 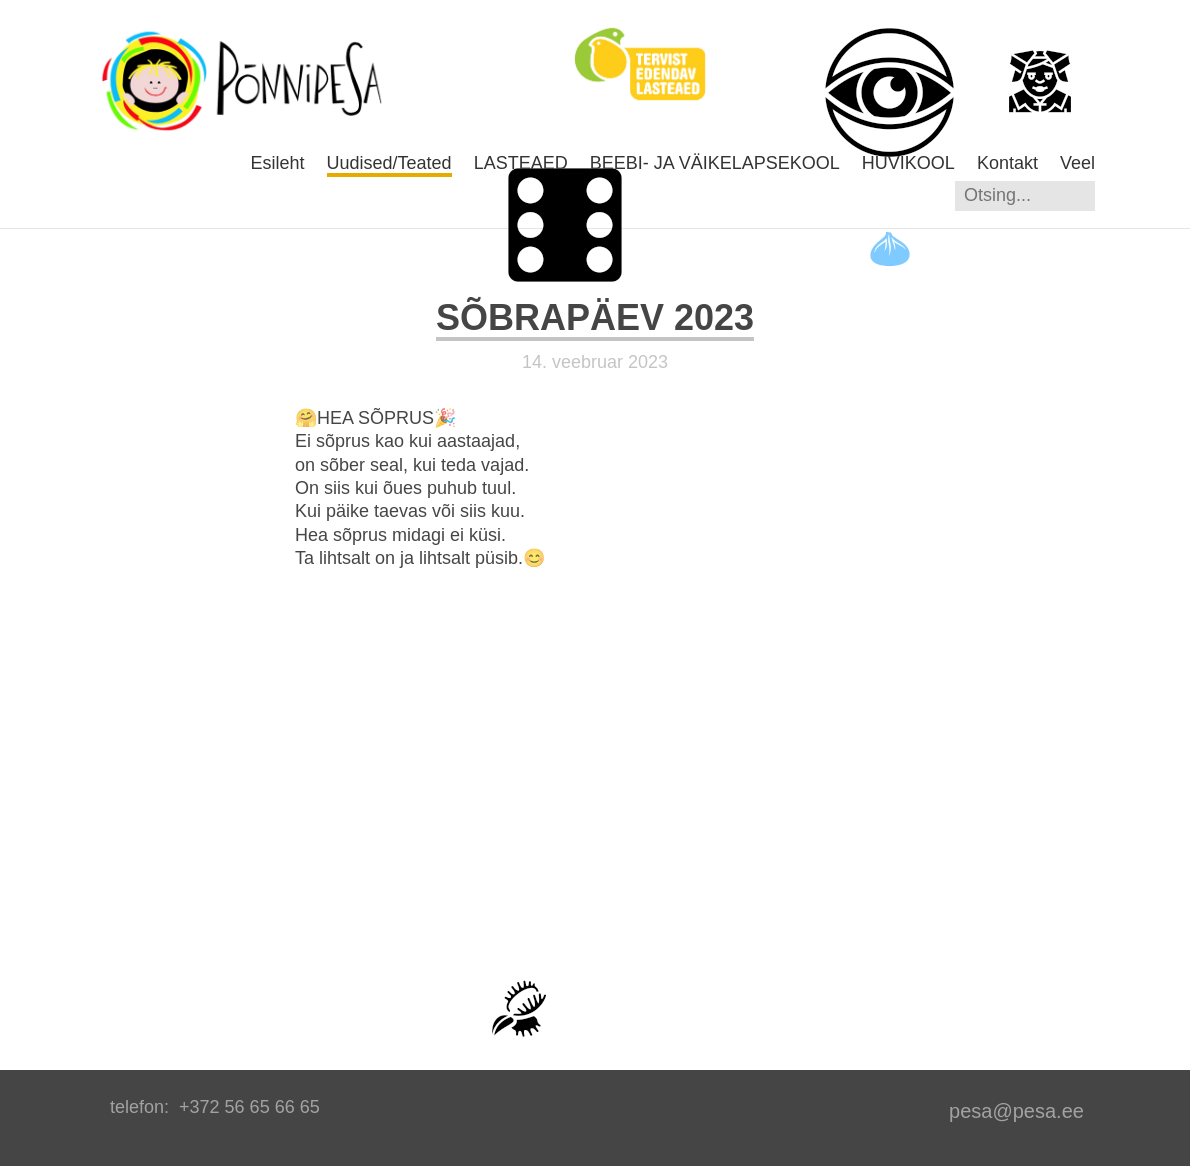 I want to click on toggle password visibility off, so click(x=889, y=92).